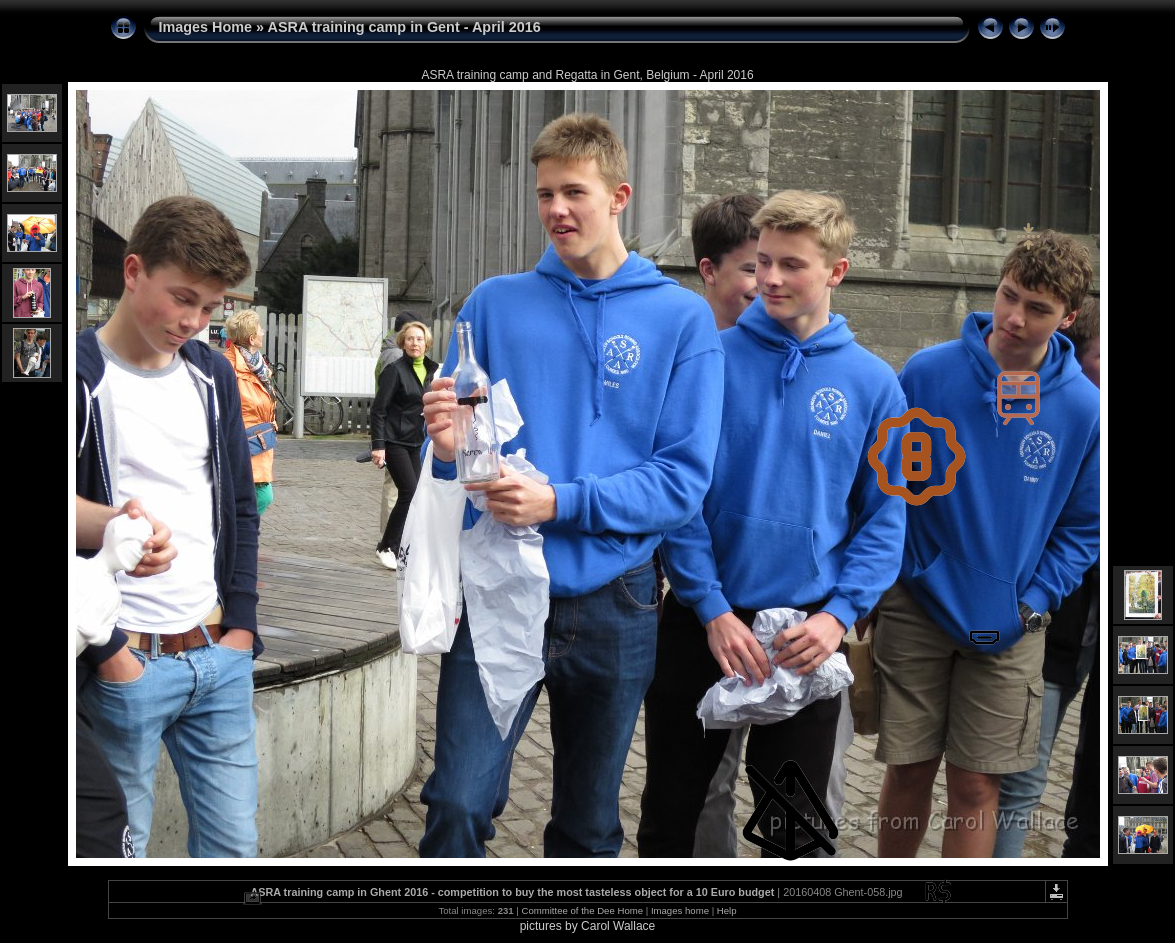  What do you see at coordinates (984, 637) in the screenshot?
I see `hdmi port connection status` at bounding box center [984, 637].